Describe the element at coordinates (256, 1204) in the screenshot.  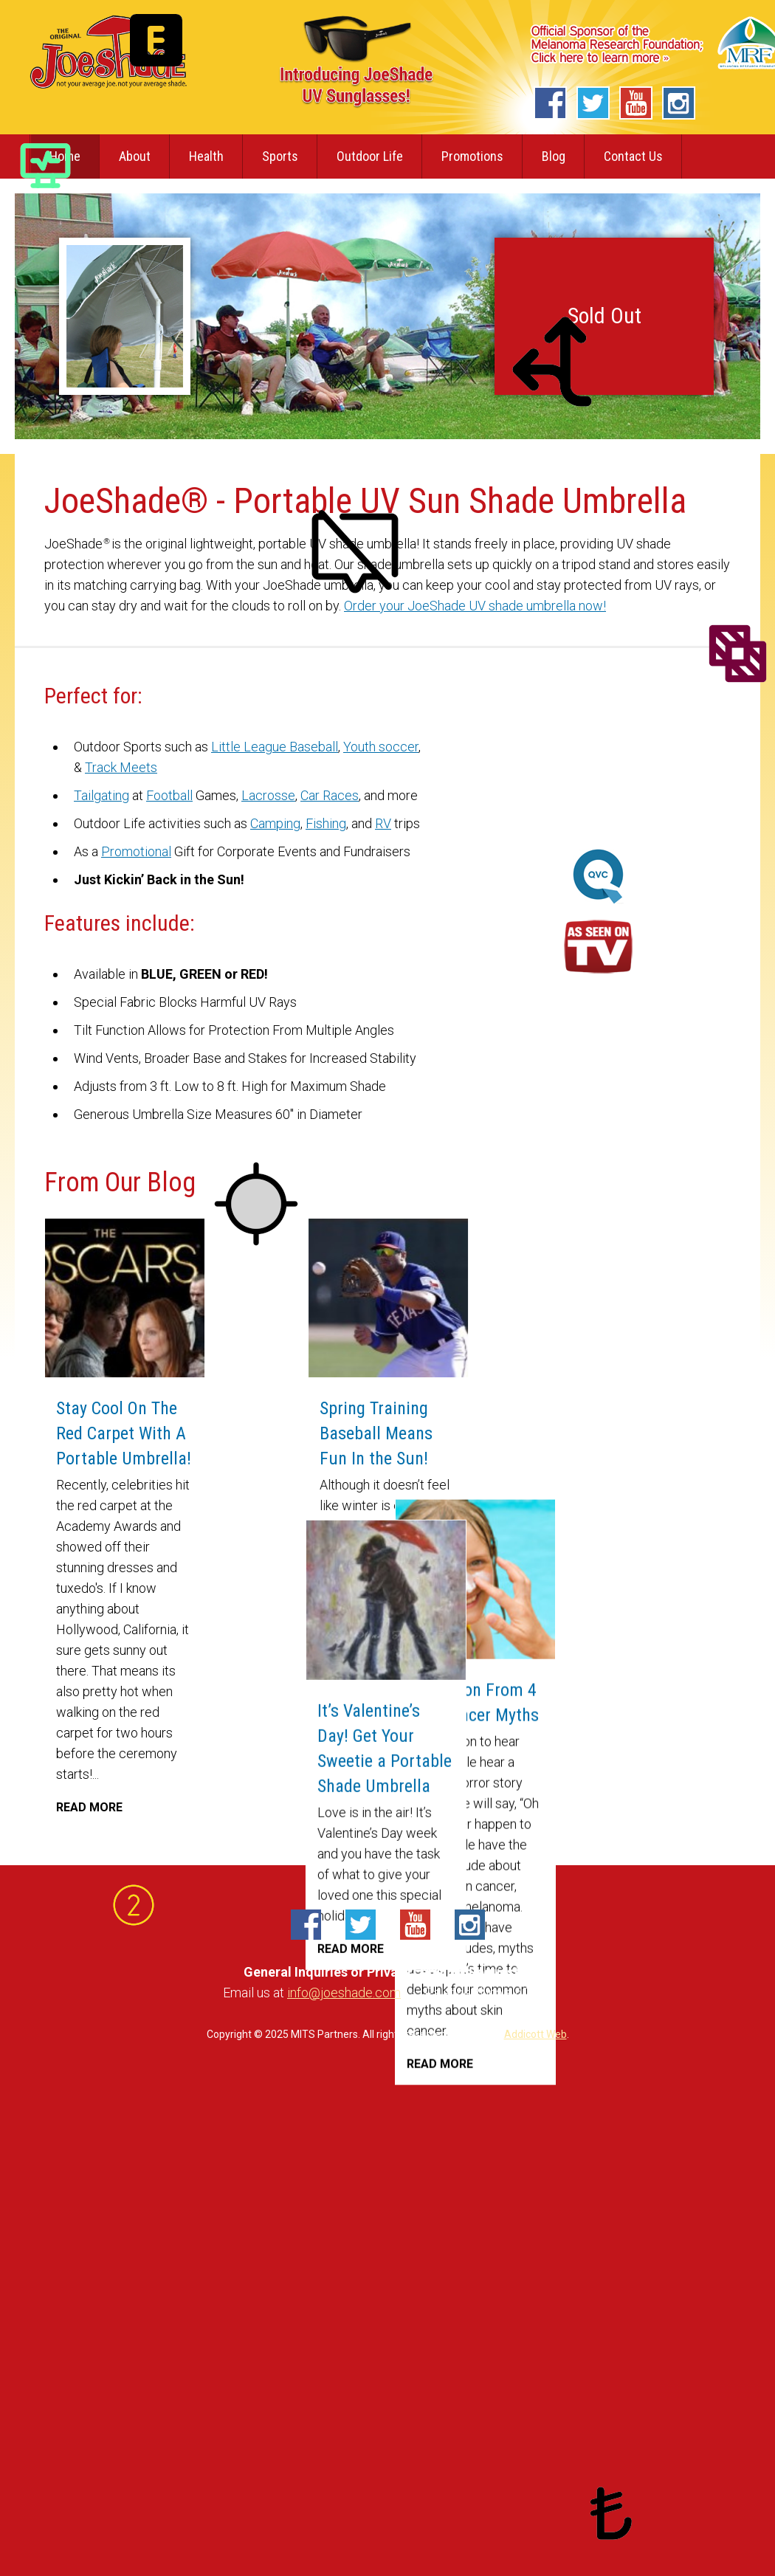
I see `access current location` at that location.